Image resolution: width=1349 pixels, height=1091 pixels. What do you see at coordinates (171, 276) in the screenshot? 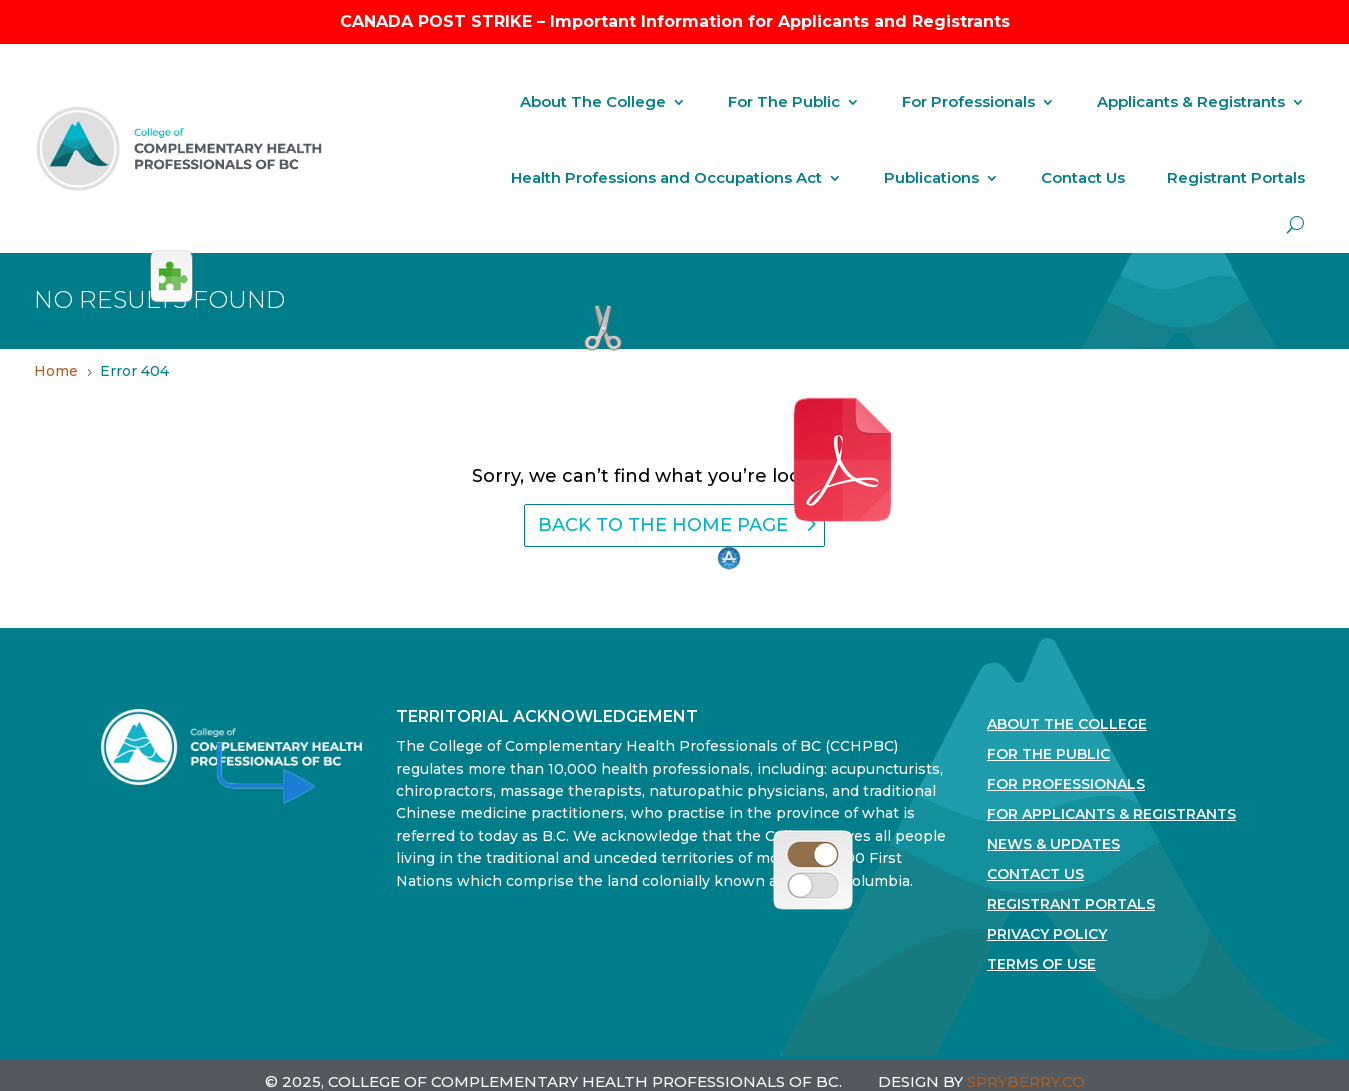
I see `extension or plugin file type` at bounding box center [171, 276].